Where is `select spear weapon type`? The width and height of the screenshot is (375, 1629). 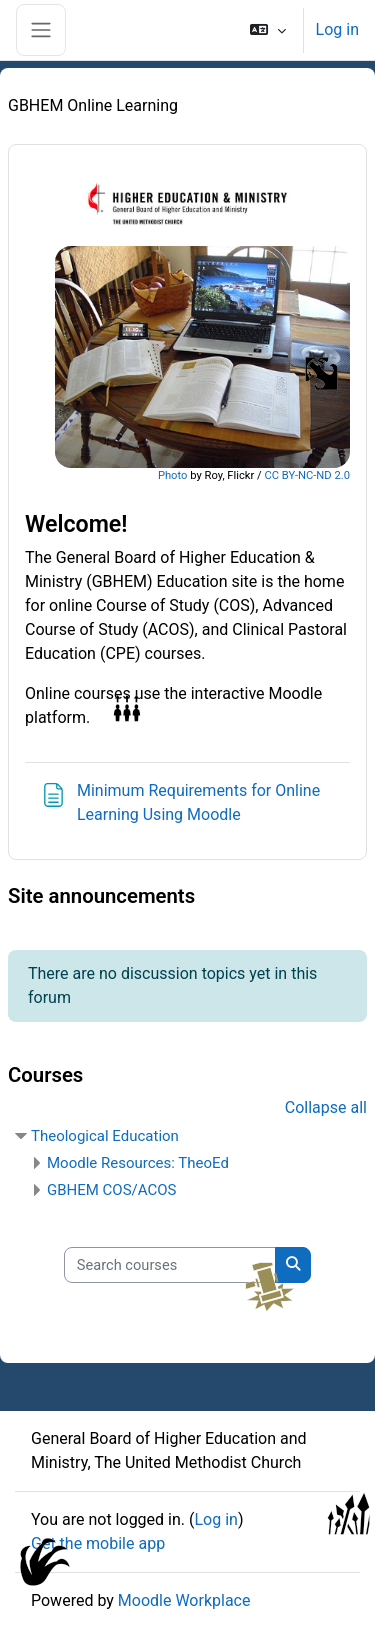 select spear weapon type is located at coordinates (348, 1513).